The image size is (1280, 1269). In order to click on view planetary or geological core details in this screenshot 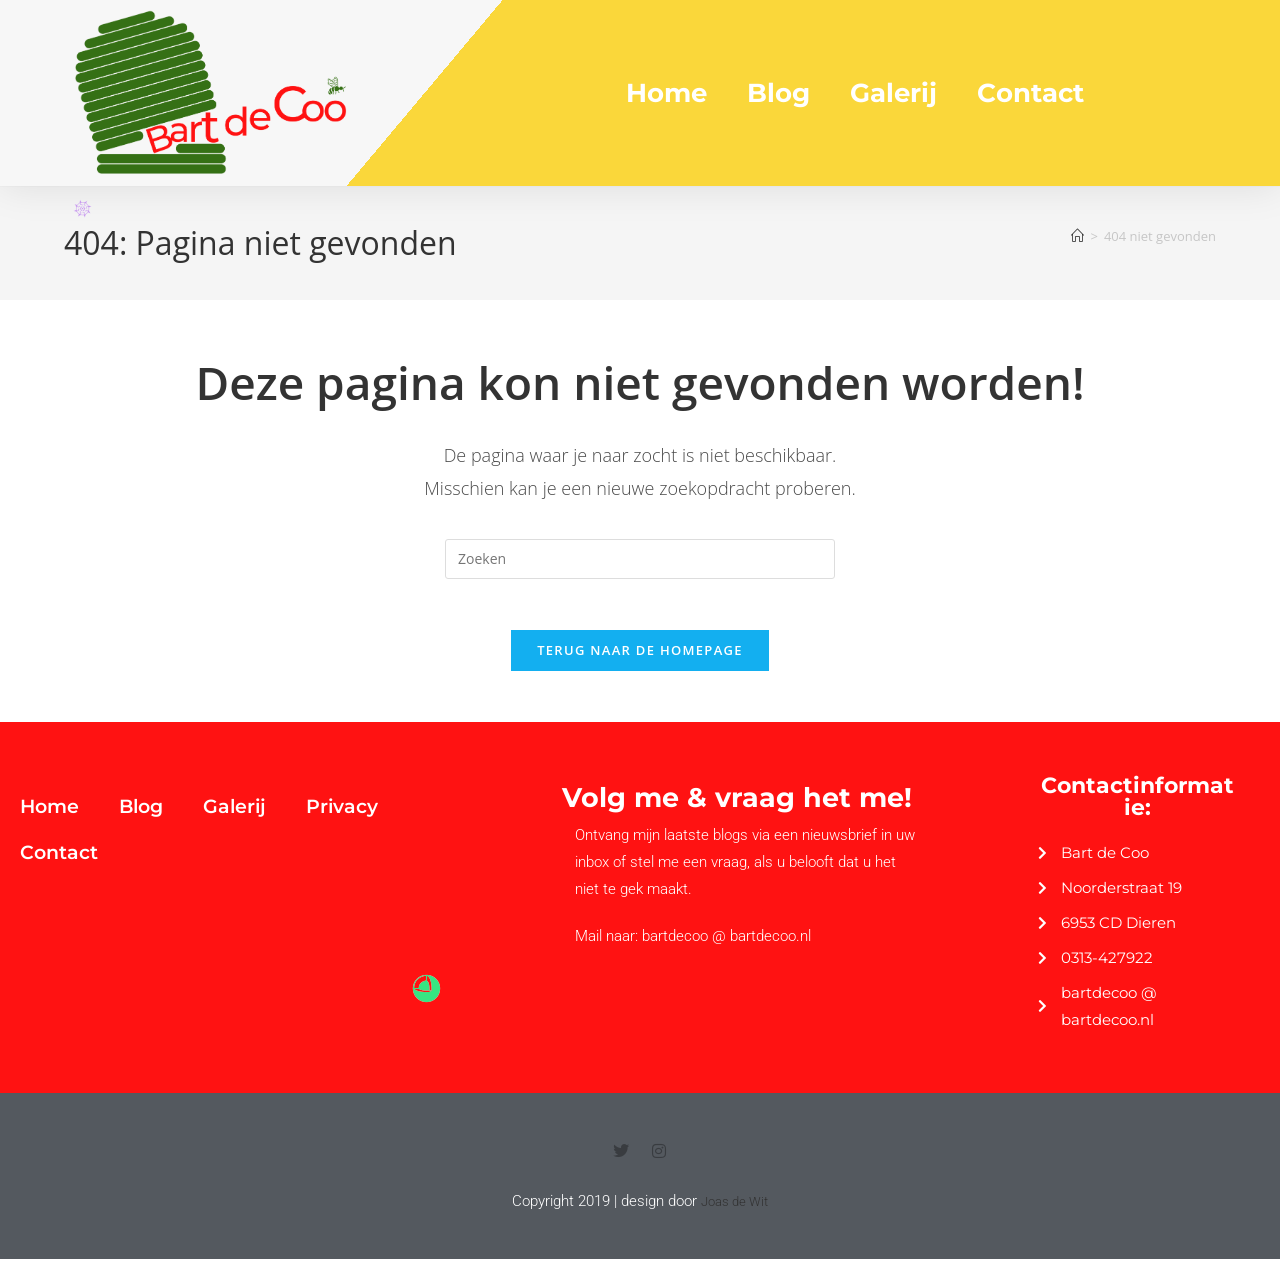, I will do `click(426, 988)`.